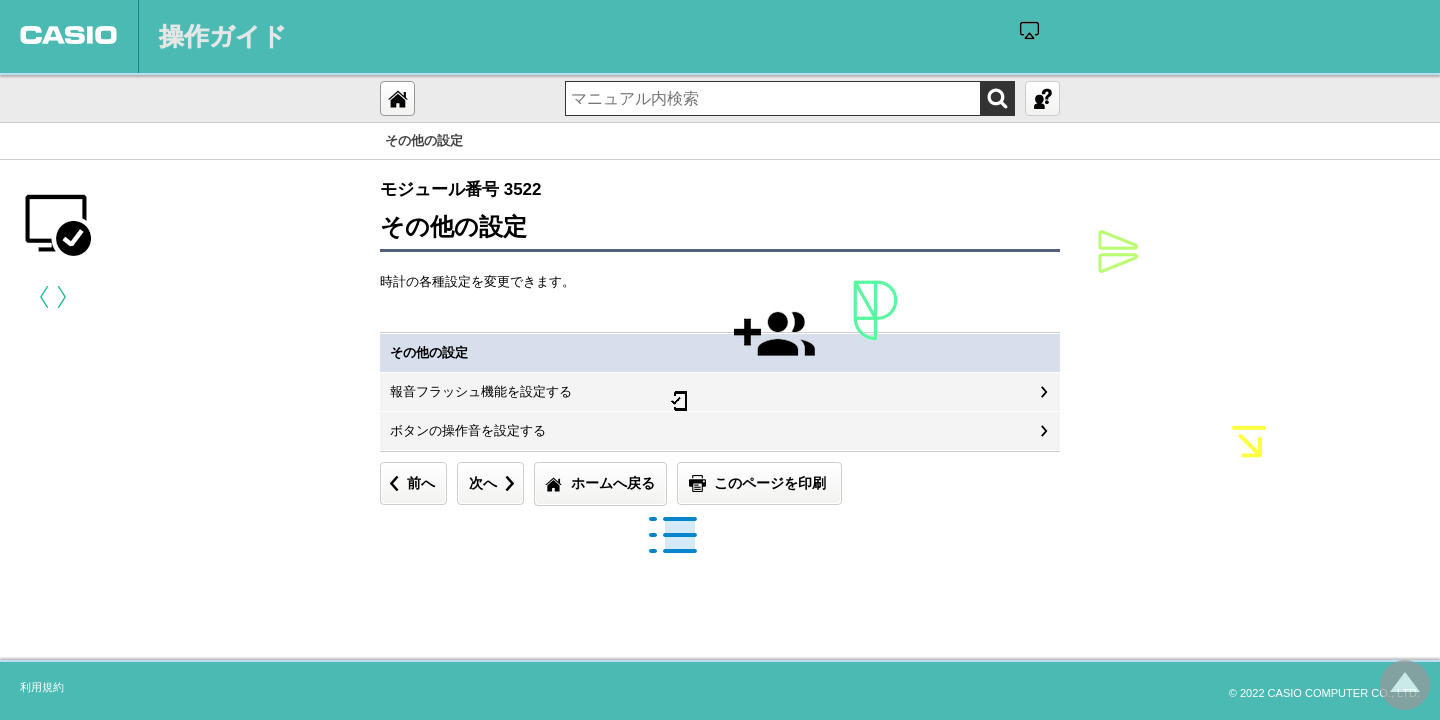 Image resolution: width=1440 pixels, height=720 pixels. Describe the element at coordinates (53, 297) in the screenshot. I see `view or edit source code` at that location.